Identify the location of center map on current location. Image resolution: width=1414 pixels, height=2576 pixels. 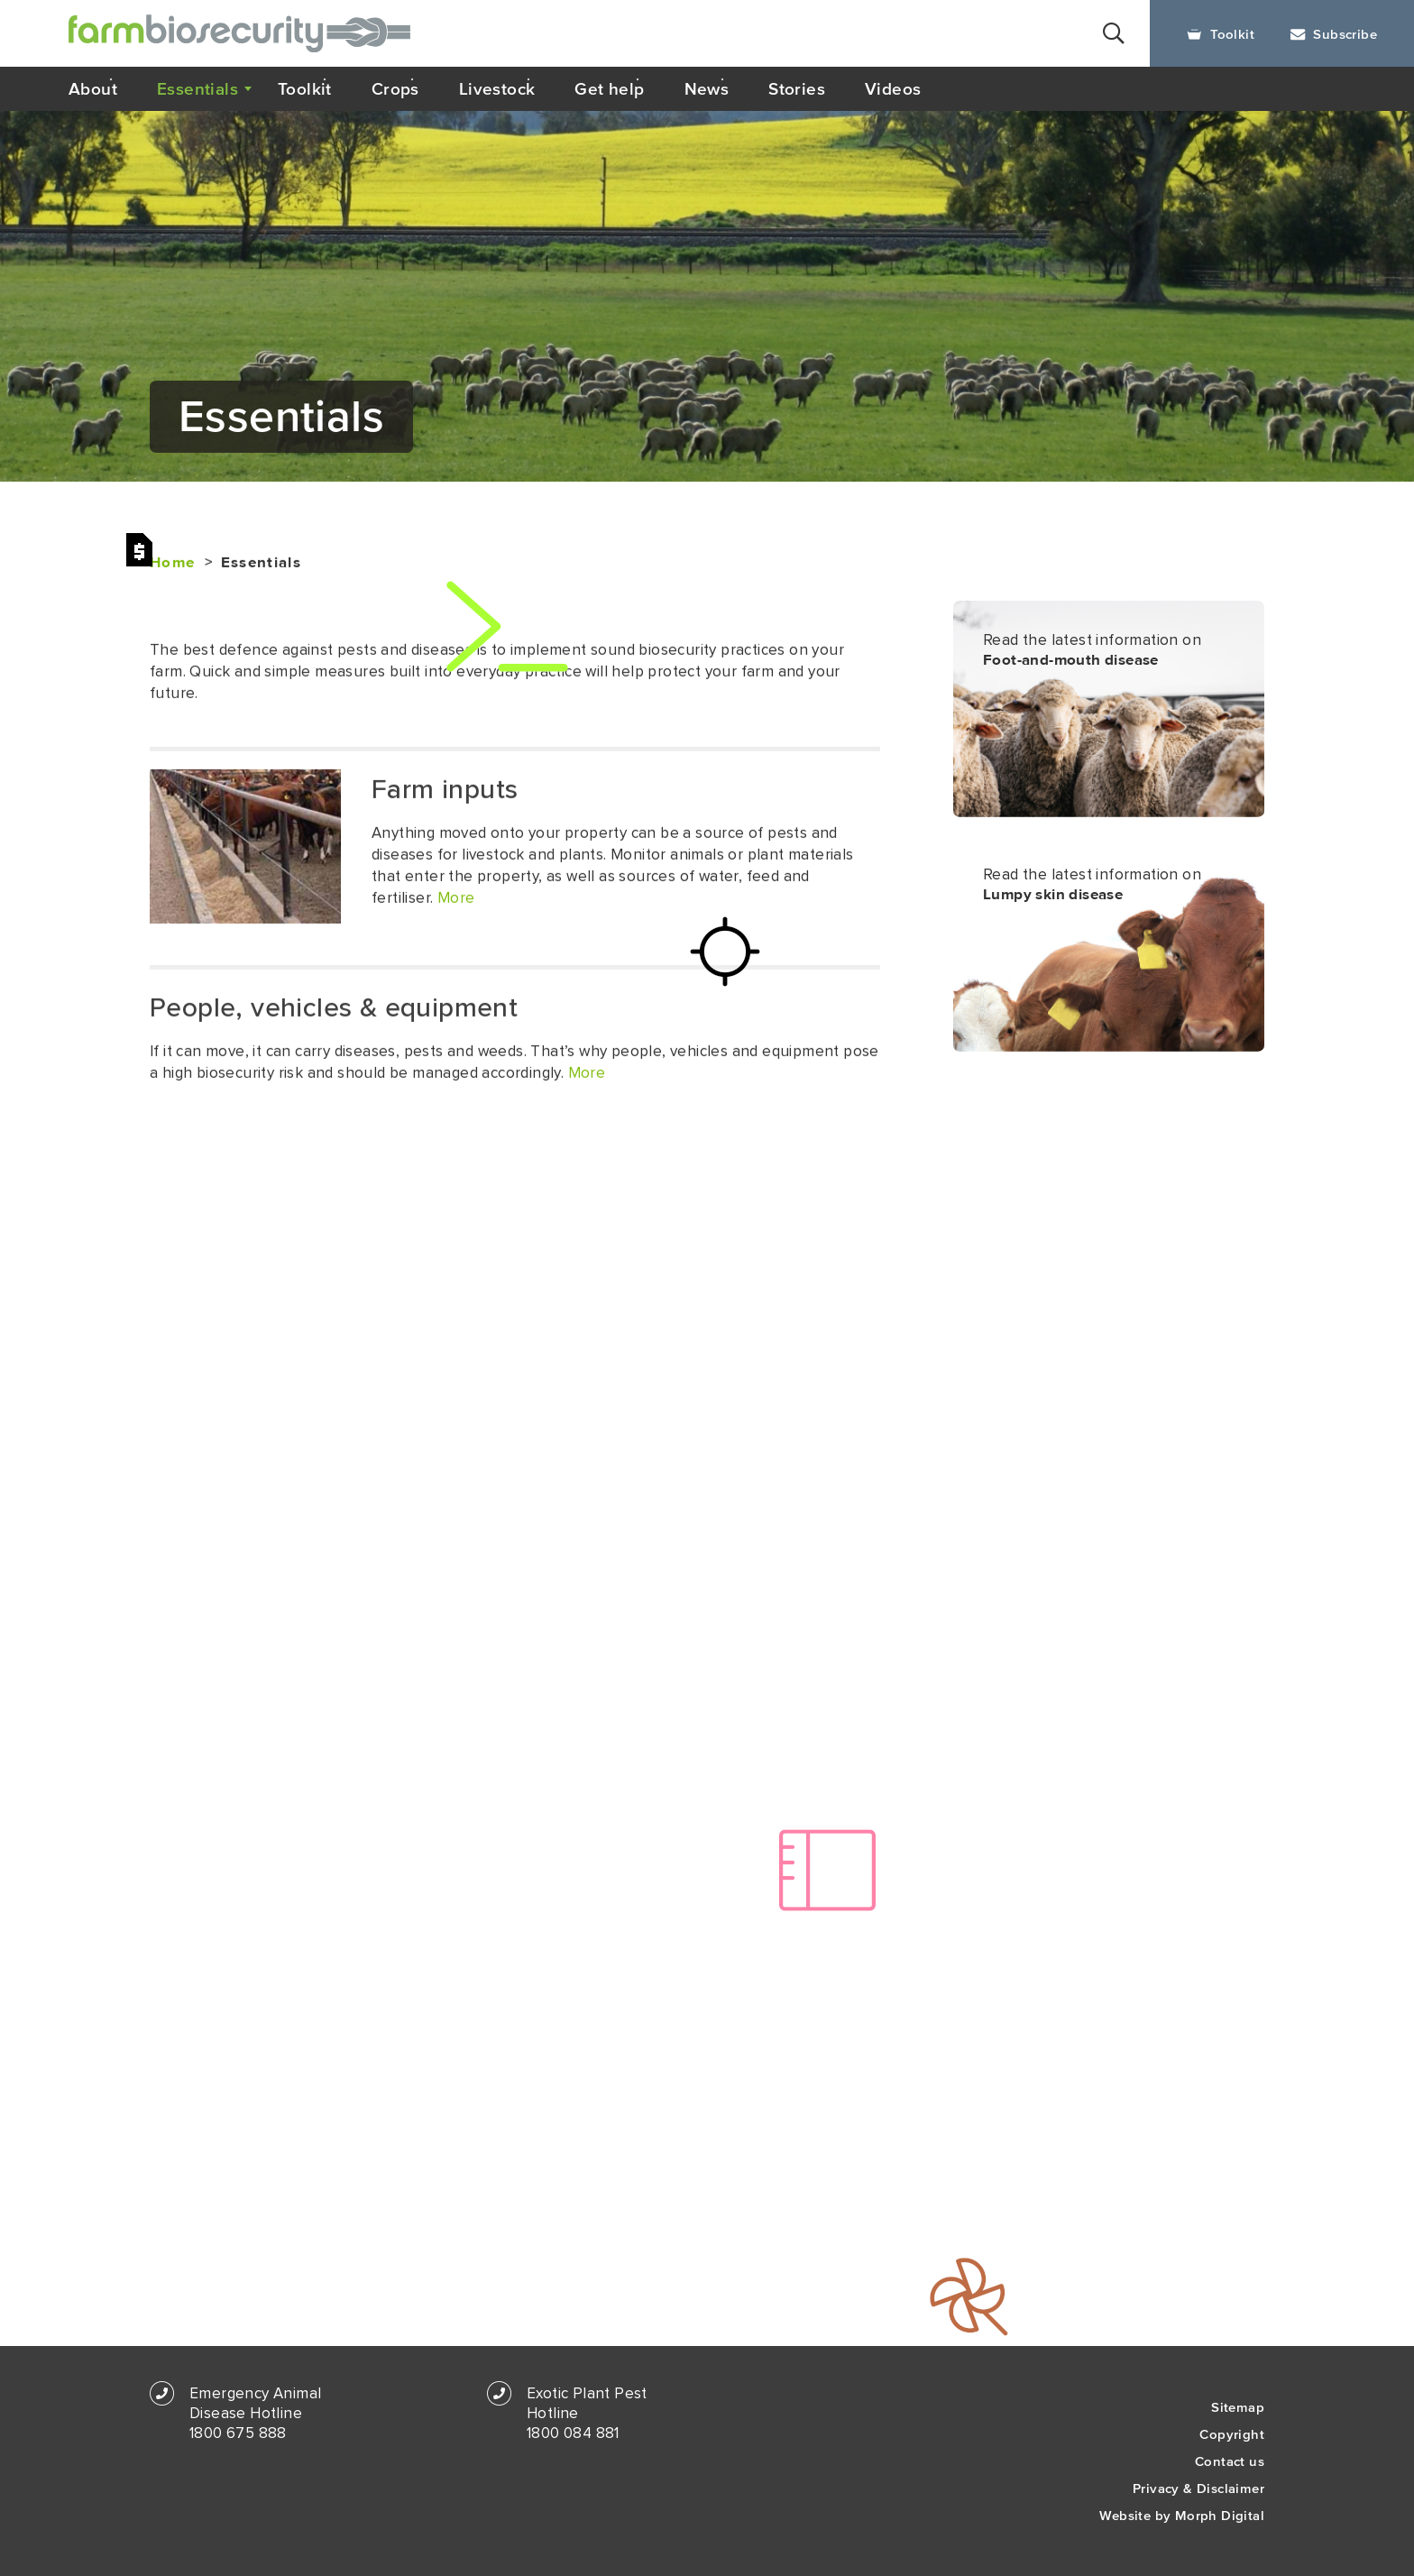
(725, 952).